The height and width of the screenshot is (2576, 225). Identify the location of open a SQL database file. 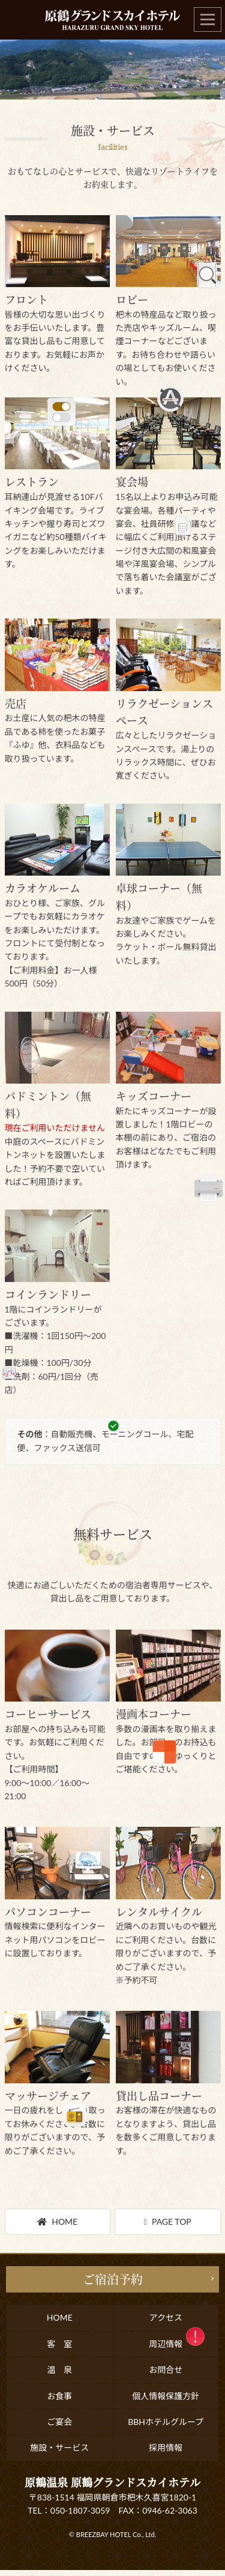
(182, 526).